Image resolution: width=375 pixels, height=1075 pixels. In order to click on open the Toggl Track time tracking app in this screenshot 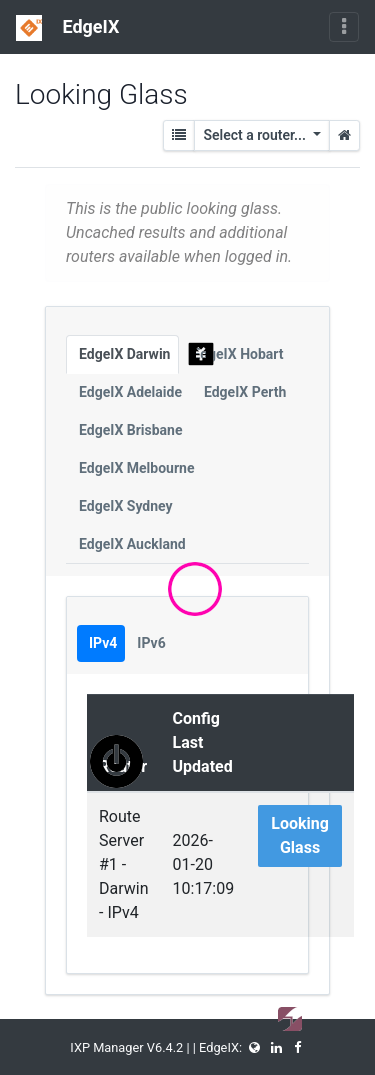, I will do `click(116, 761)`.